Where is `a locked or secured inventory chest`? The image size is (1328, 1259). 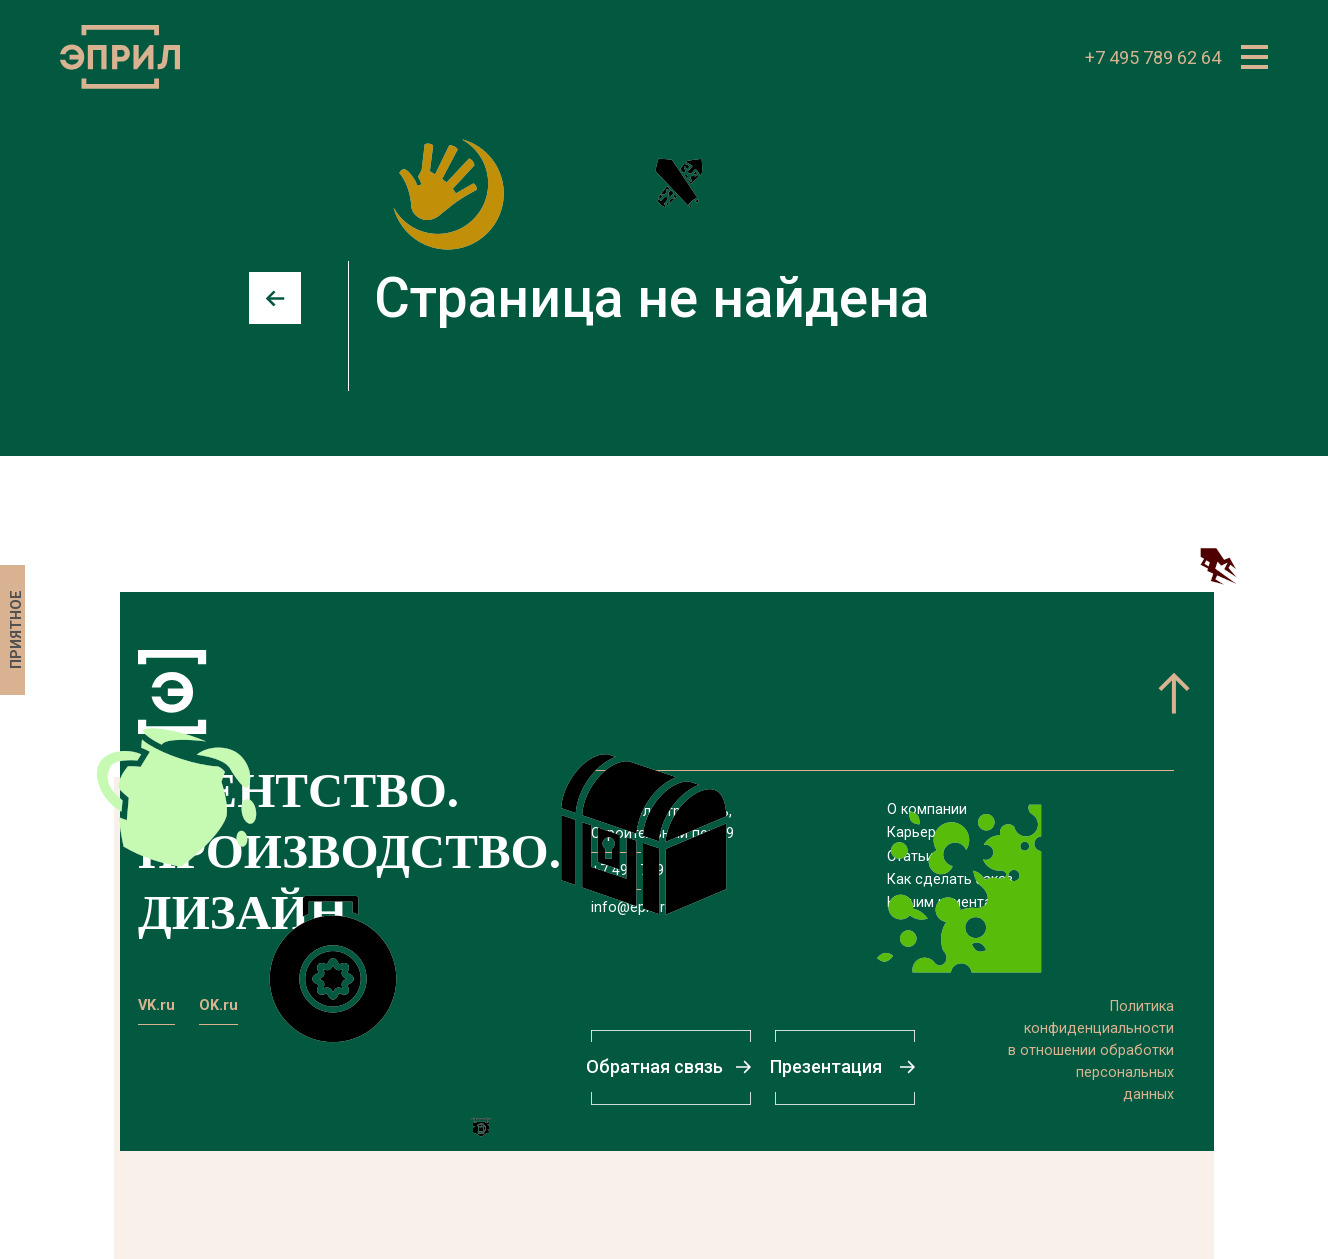
a locked or secured inventory chest is located at coordinates (644, 836).